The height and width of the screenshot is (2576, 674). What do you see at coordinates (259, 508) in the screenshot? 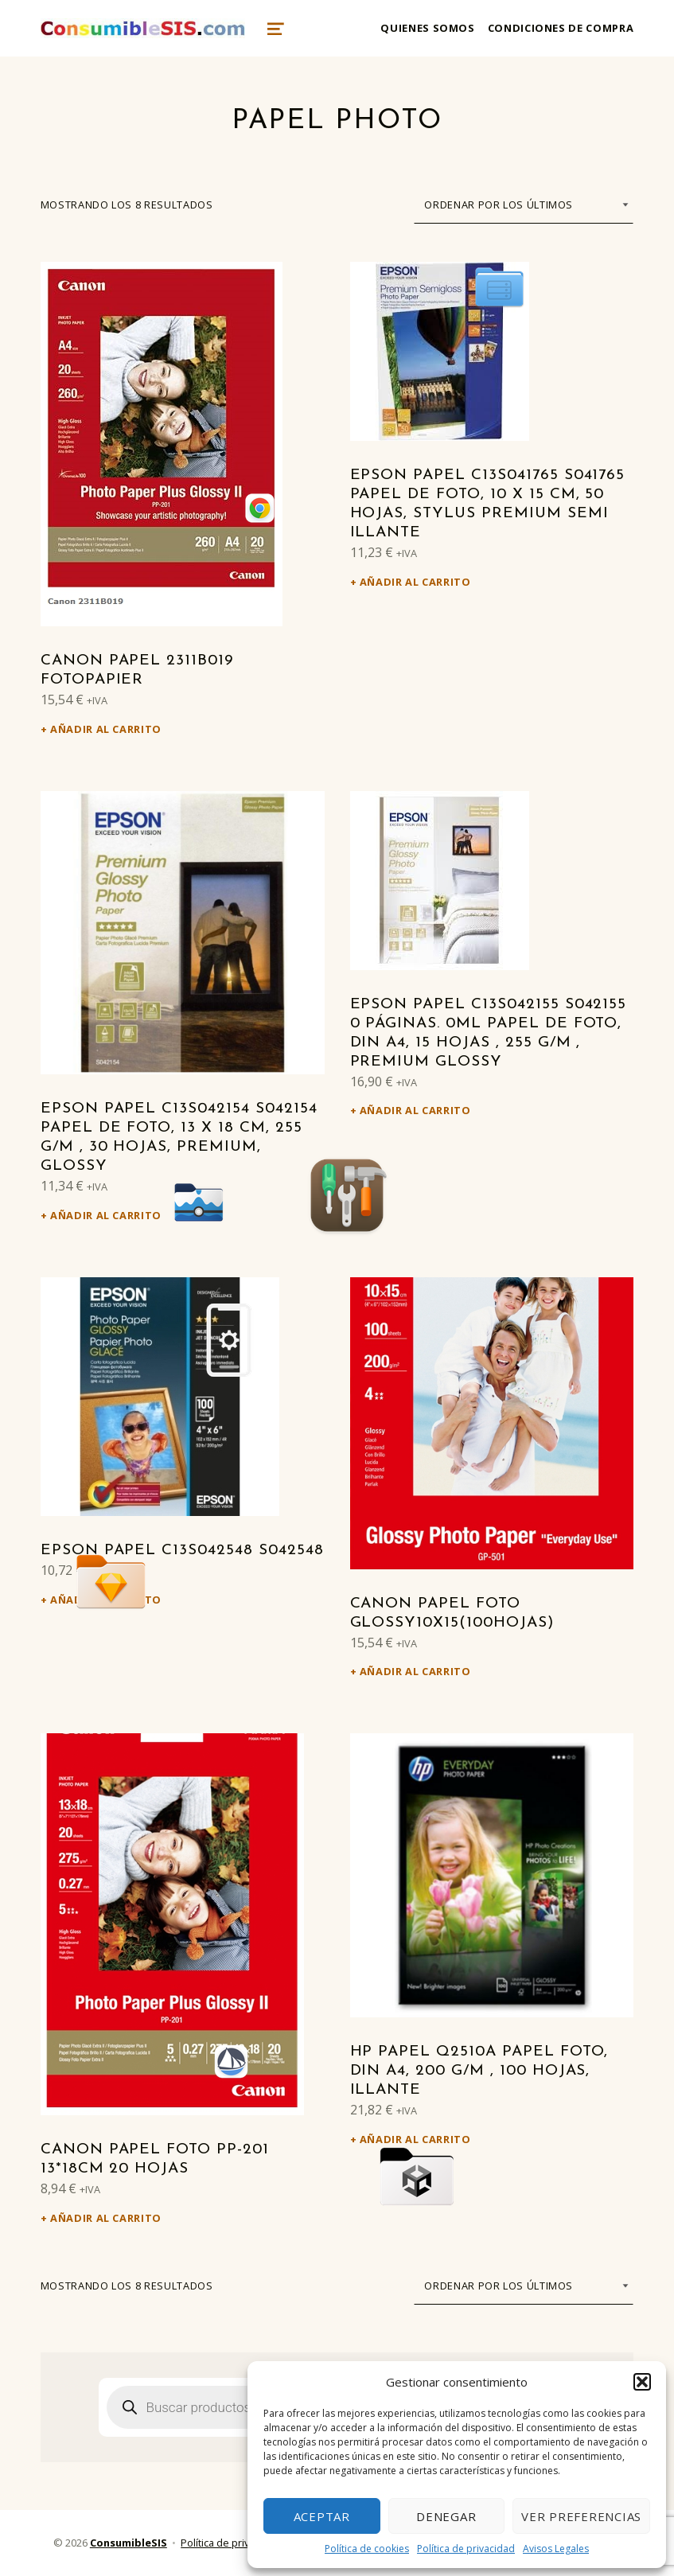
I see `open google chrome browser` at bounding box center [259, 508].